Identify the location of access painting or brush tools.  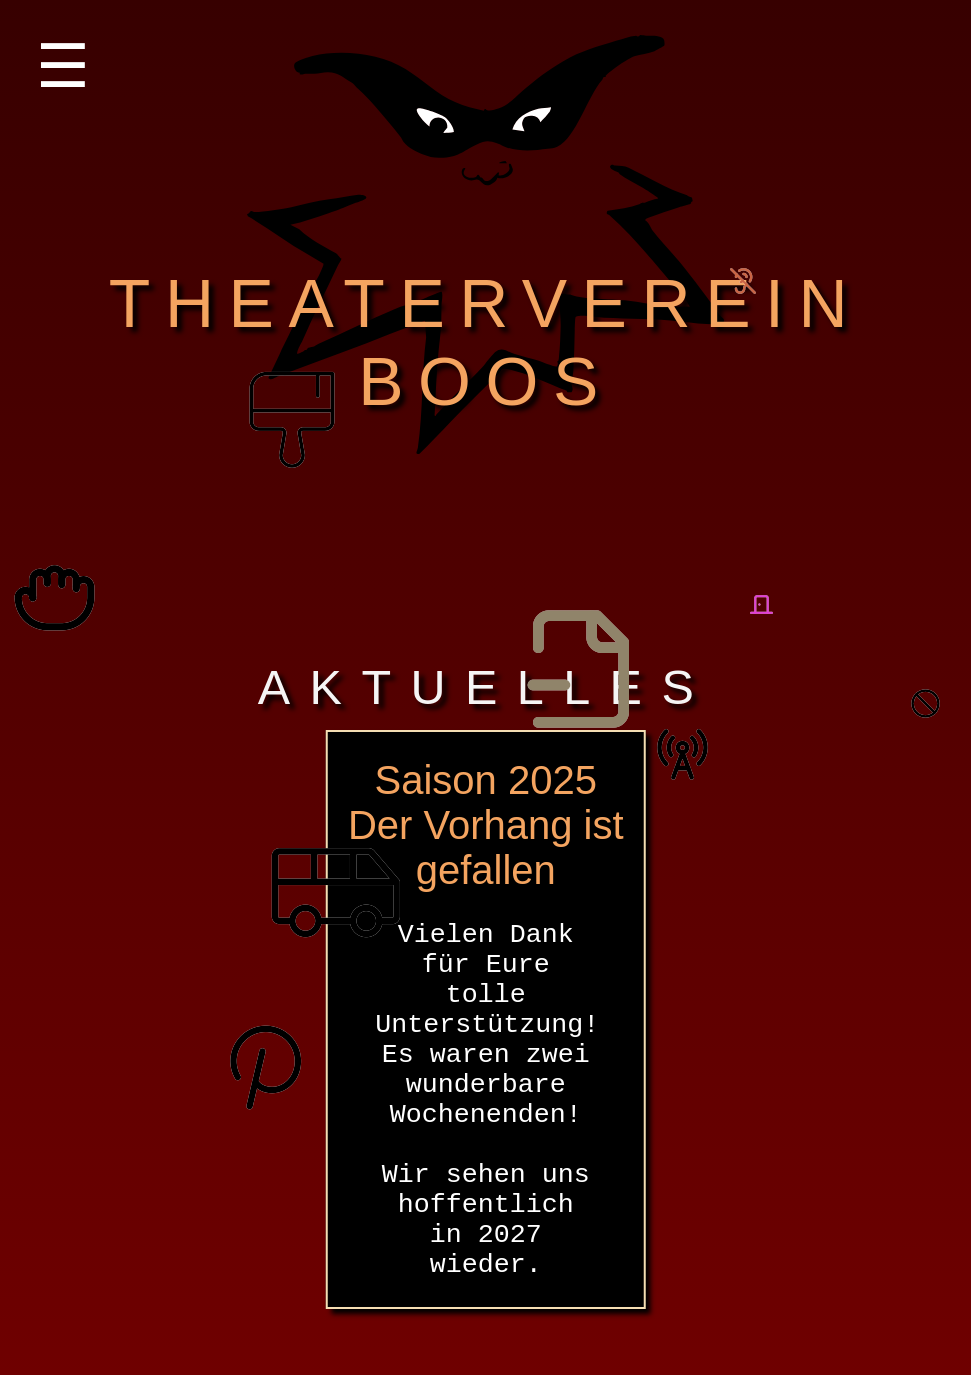
(292, 418).